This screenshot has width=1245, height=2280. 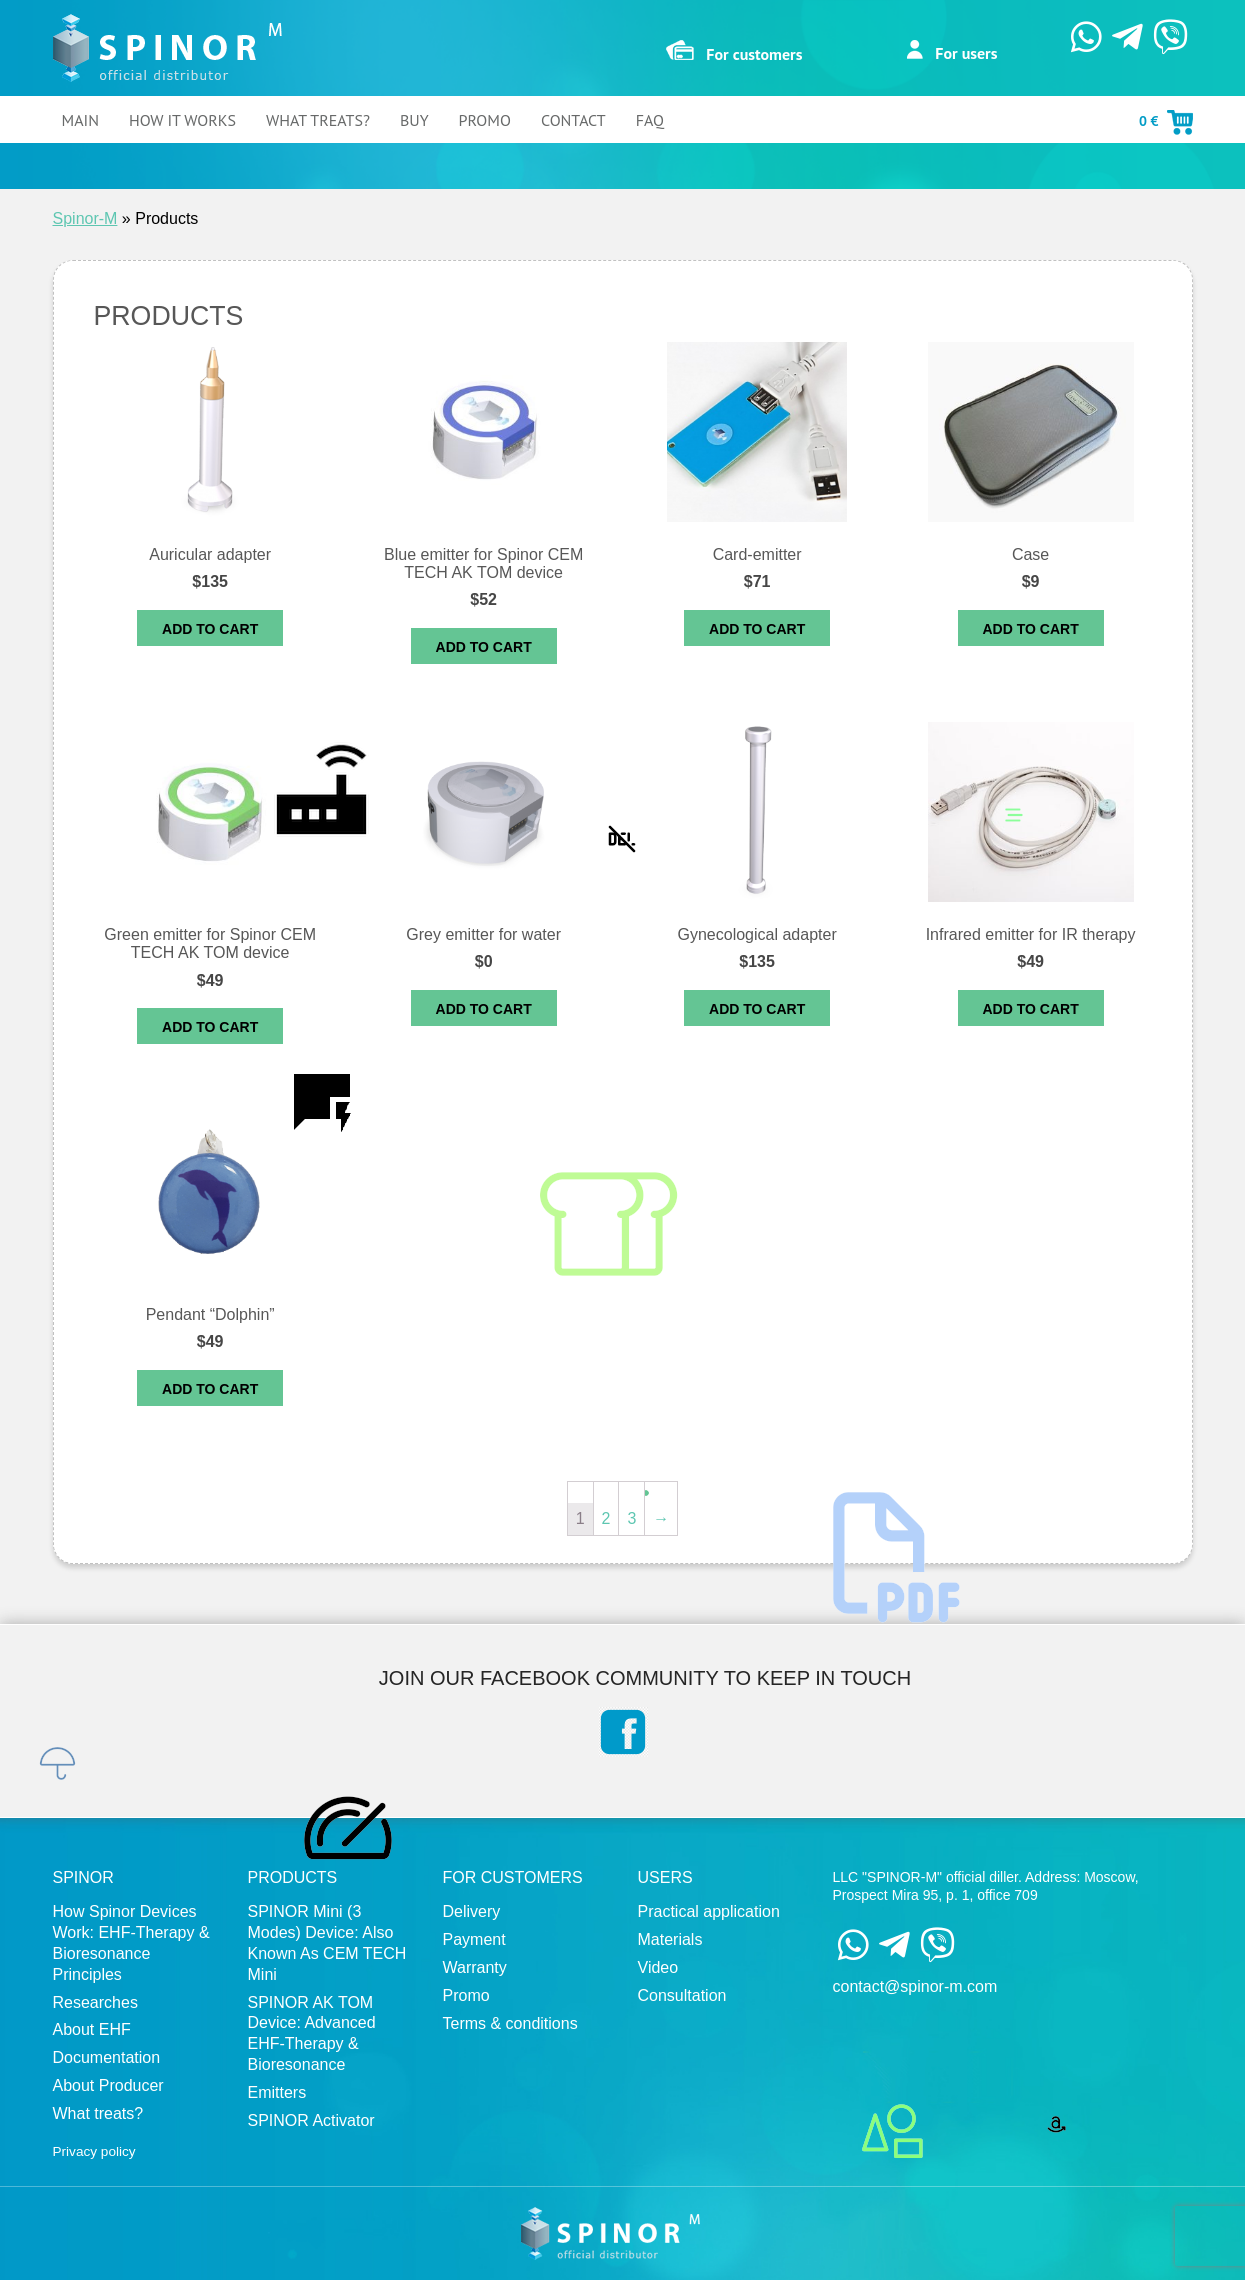 What do you see at coordinates (1056, 2124) in the screenshot?
I see `open the Amazon app or website` at bounding box center [1056, 2124].